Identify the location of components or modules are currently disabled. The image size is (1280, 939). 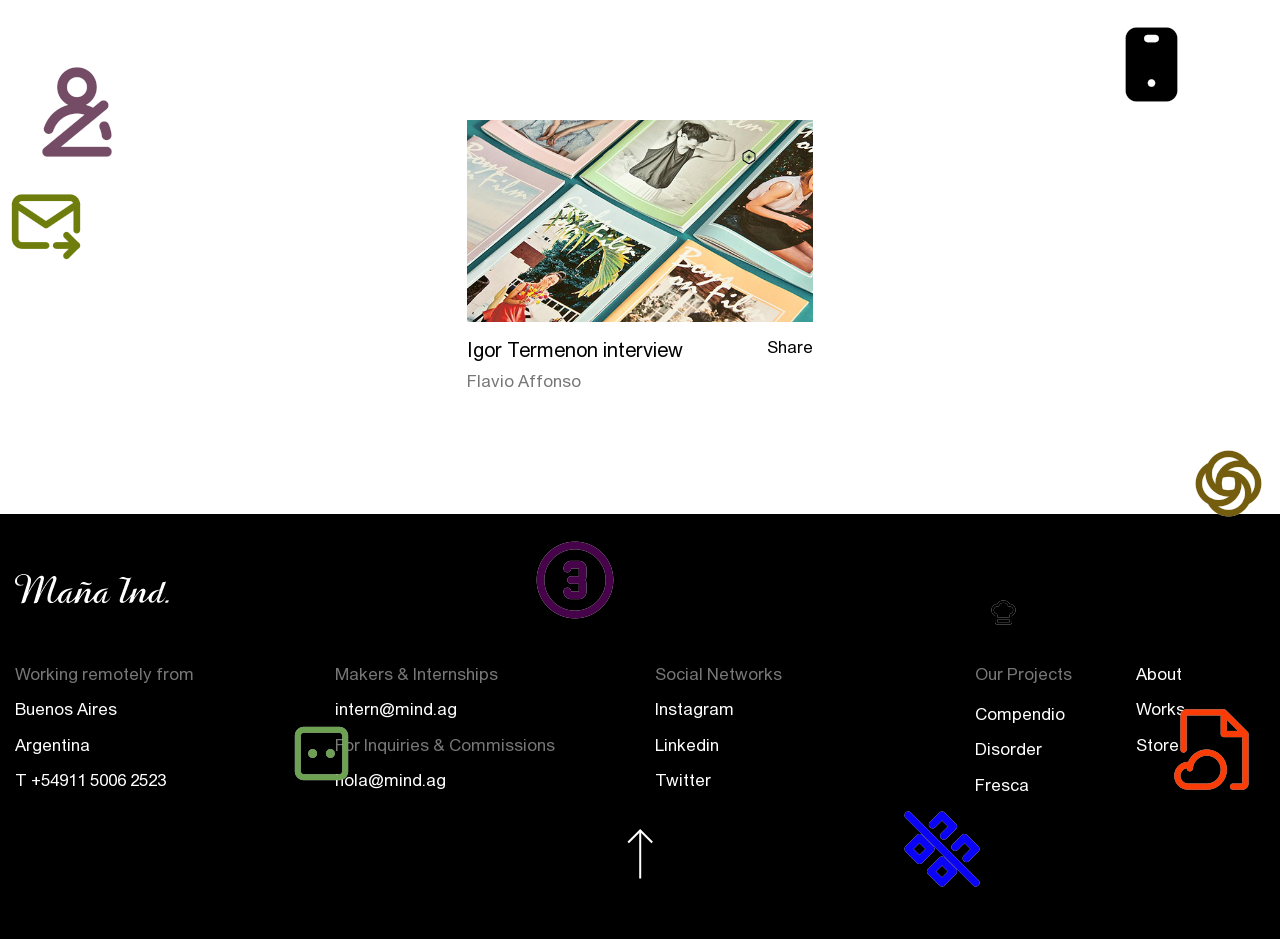
(942, 849).